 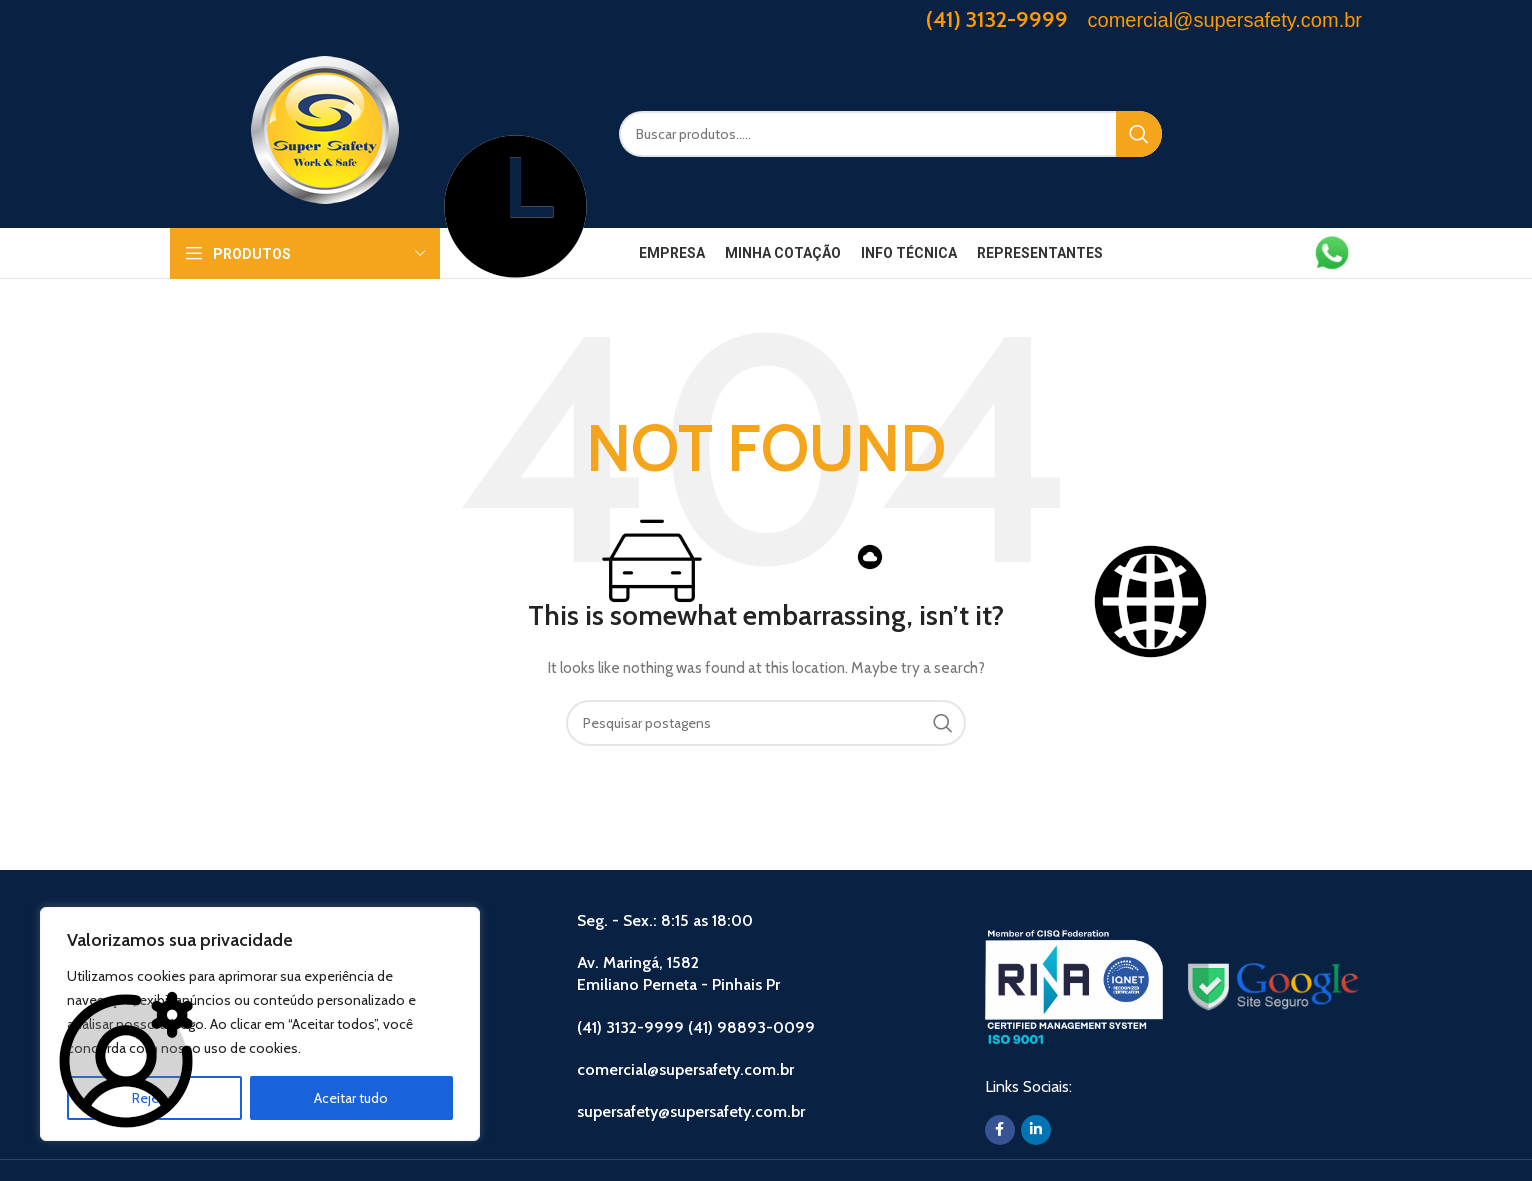 What do you see at coordinates (870, 557) in the screenshot?
I see `access cloud storage` at bounding box center [870, 557].